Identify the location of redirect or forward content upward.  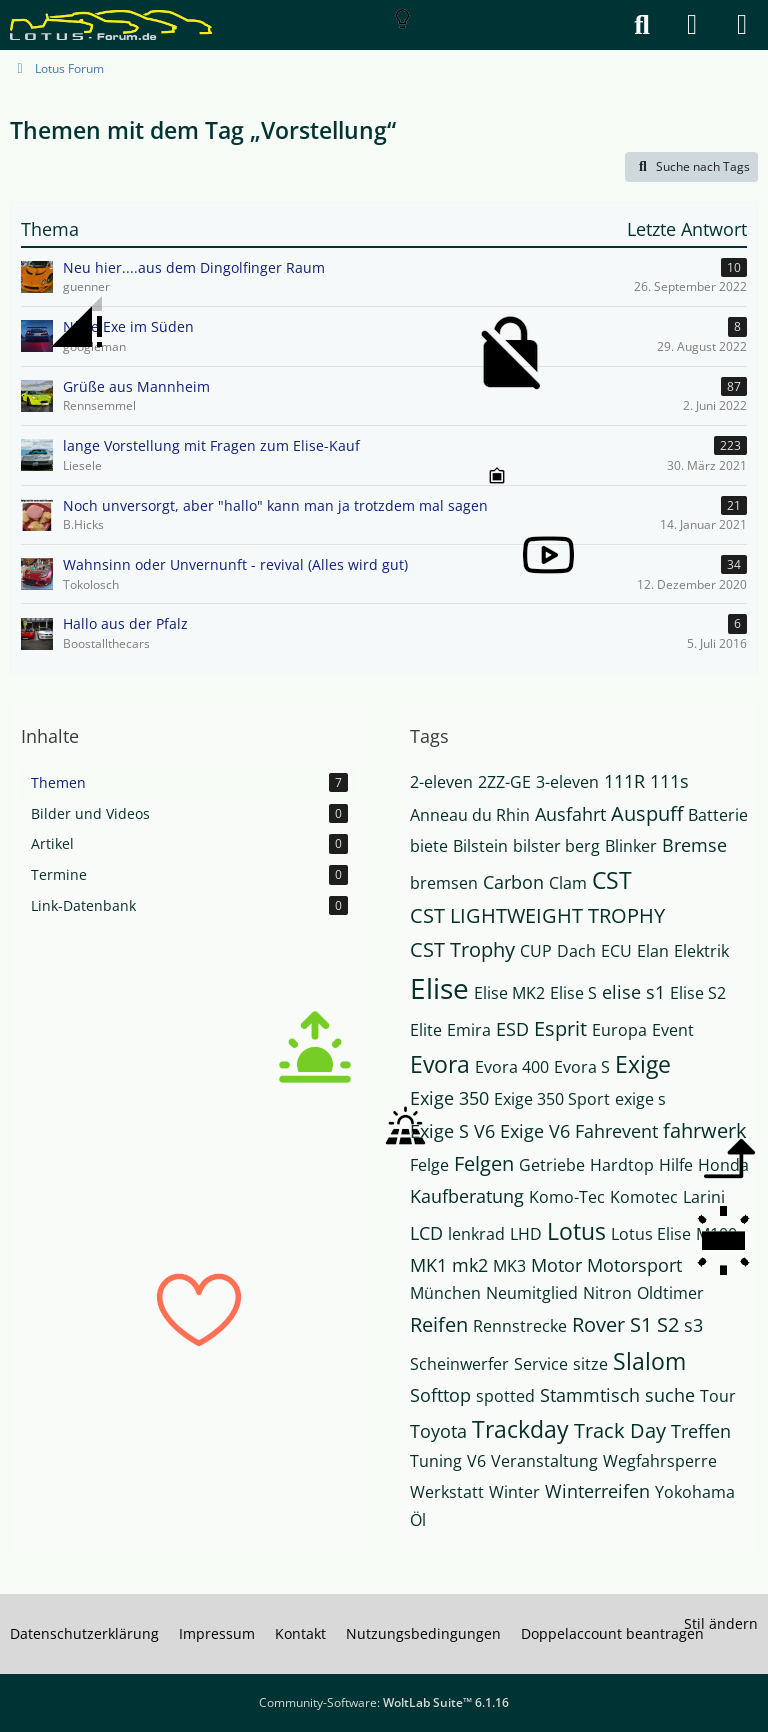
(731, 1160).